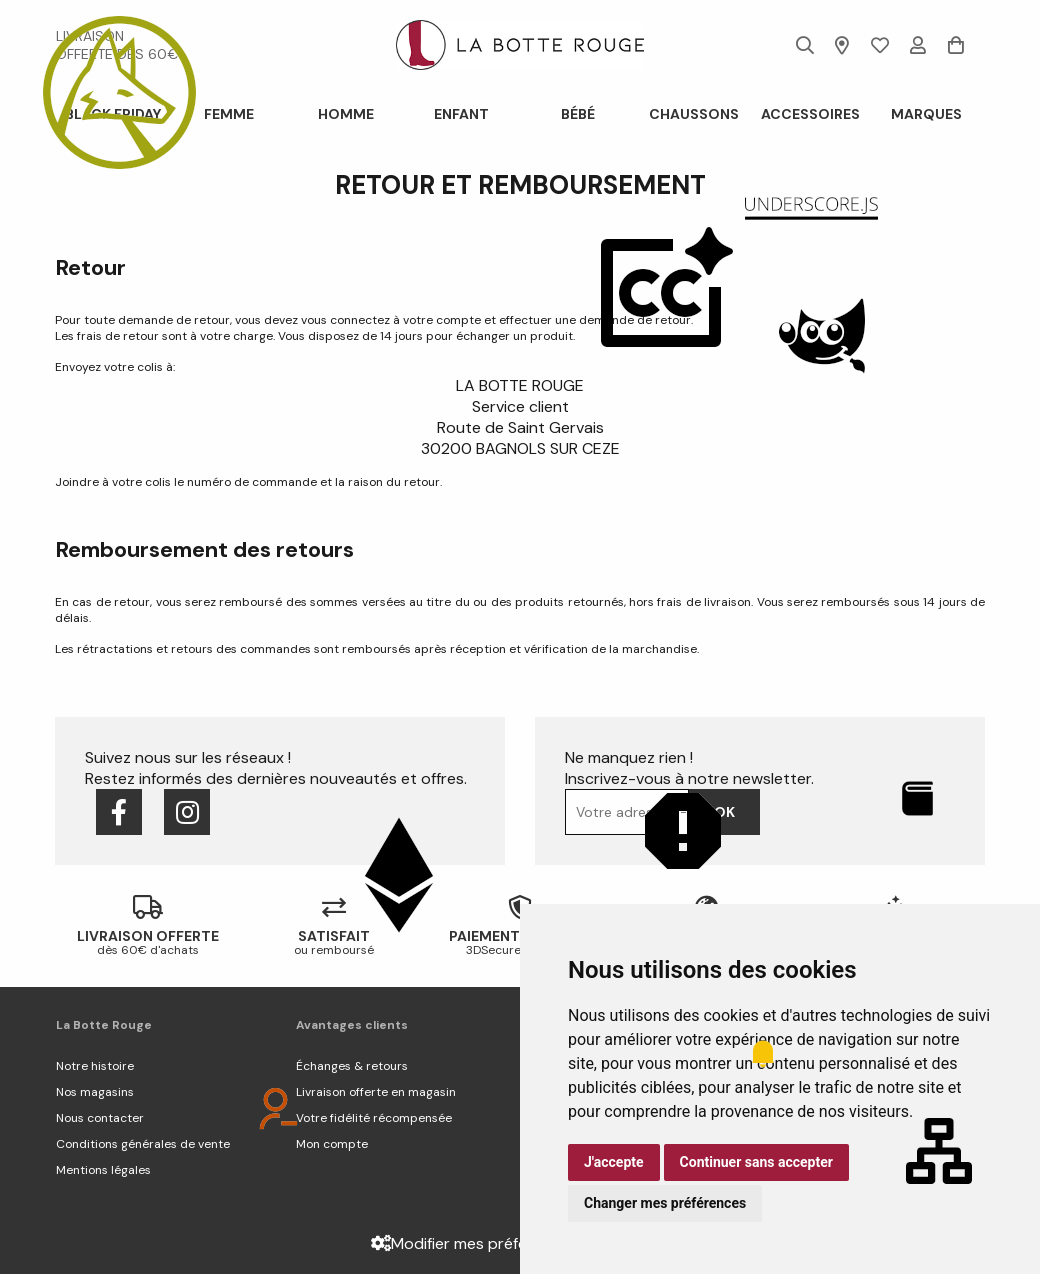  What do you see at coordinates (661, 293) in the screenshot?
I see `enable AI-powered closed captions` at bounding box center [661, 293].